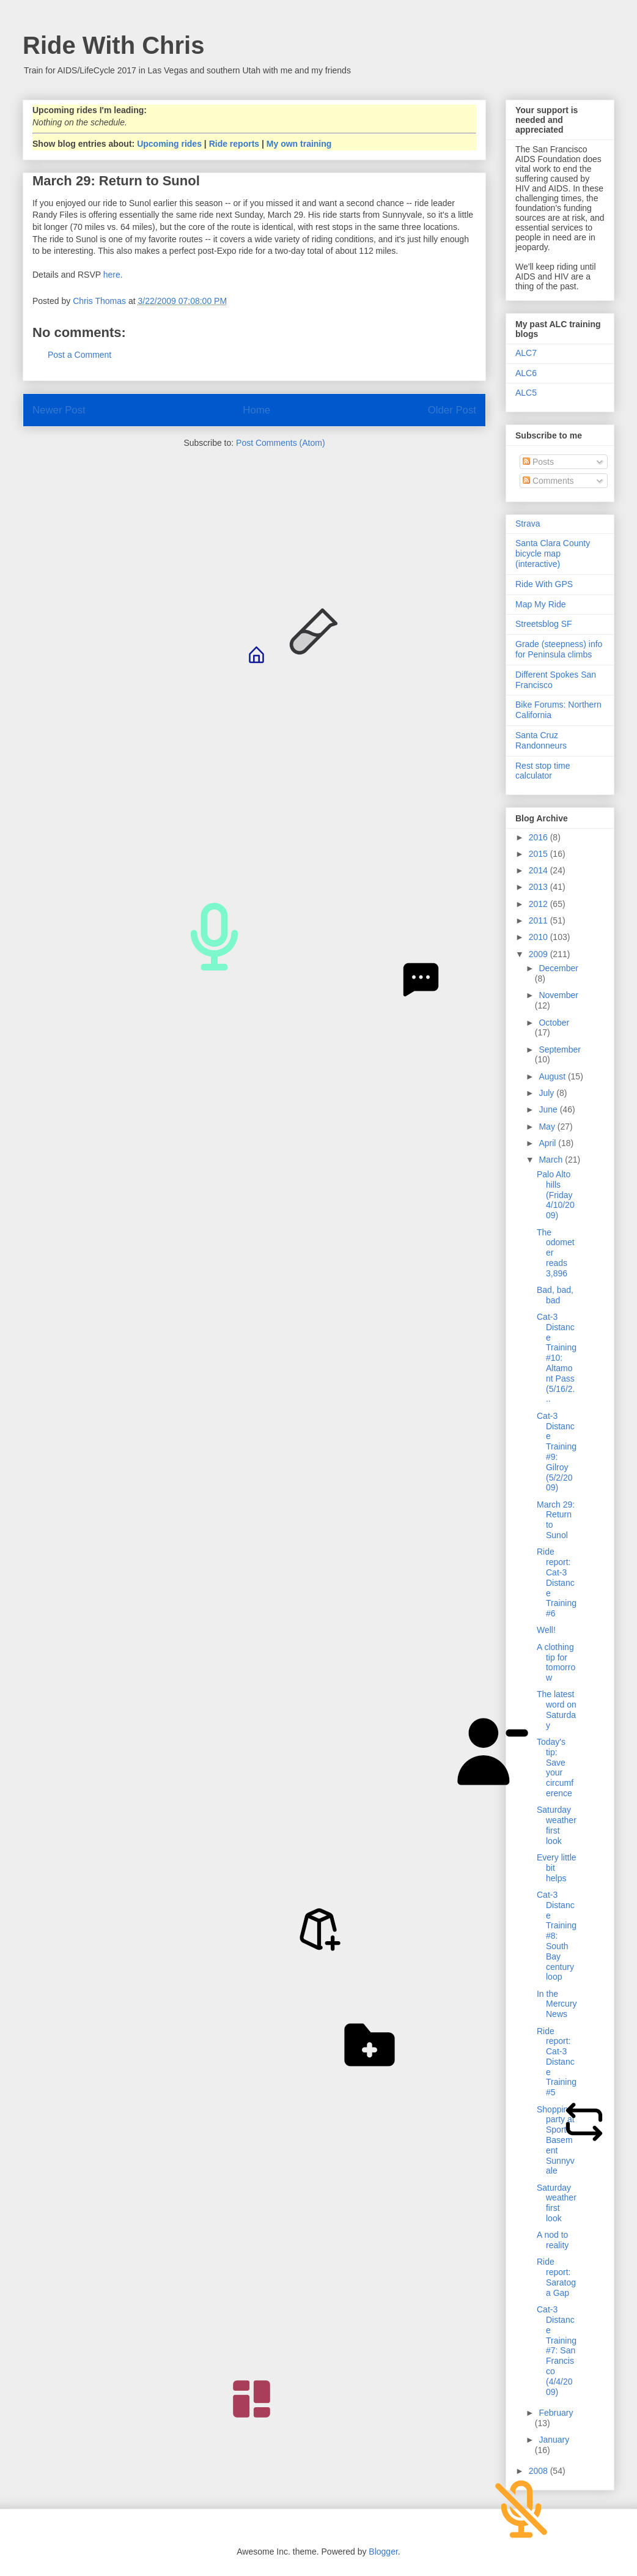  I want to click on open messaging or chat, so click(421, 979).